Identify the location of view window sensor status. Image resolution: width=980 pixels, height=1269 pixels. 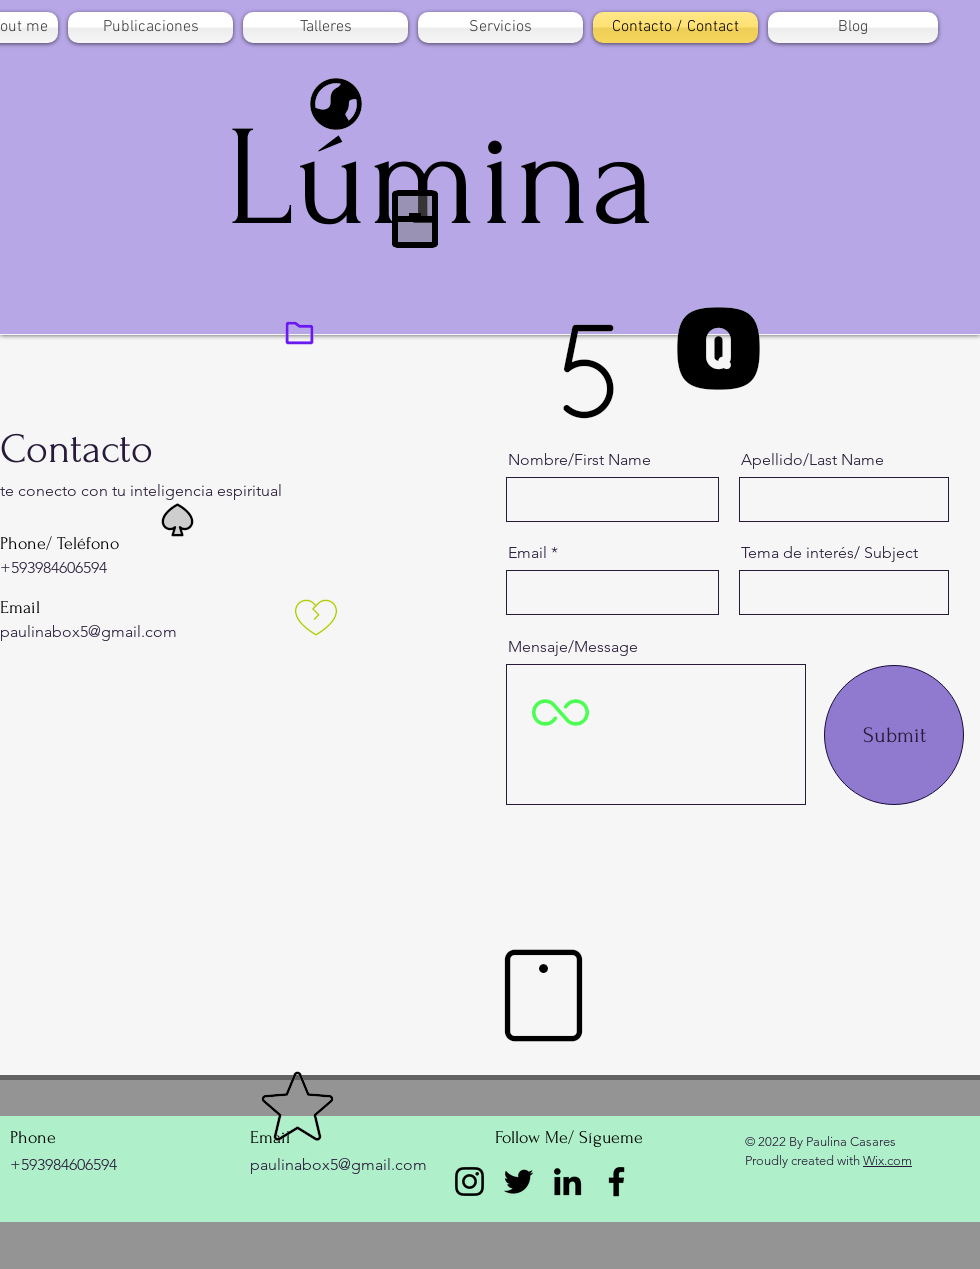
(415, 219).